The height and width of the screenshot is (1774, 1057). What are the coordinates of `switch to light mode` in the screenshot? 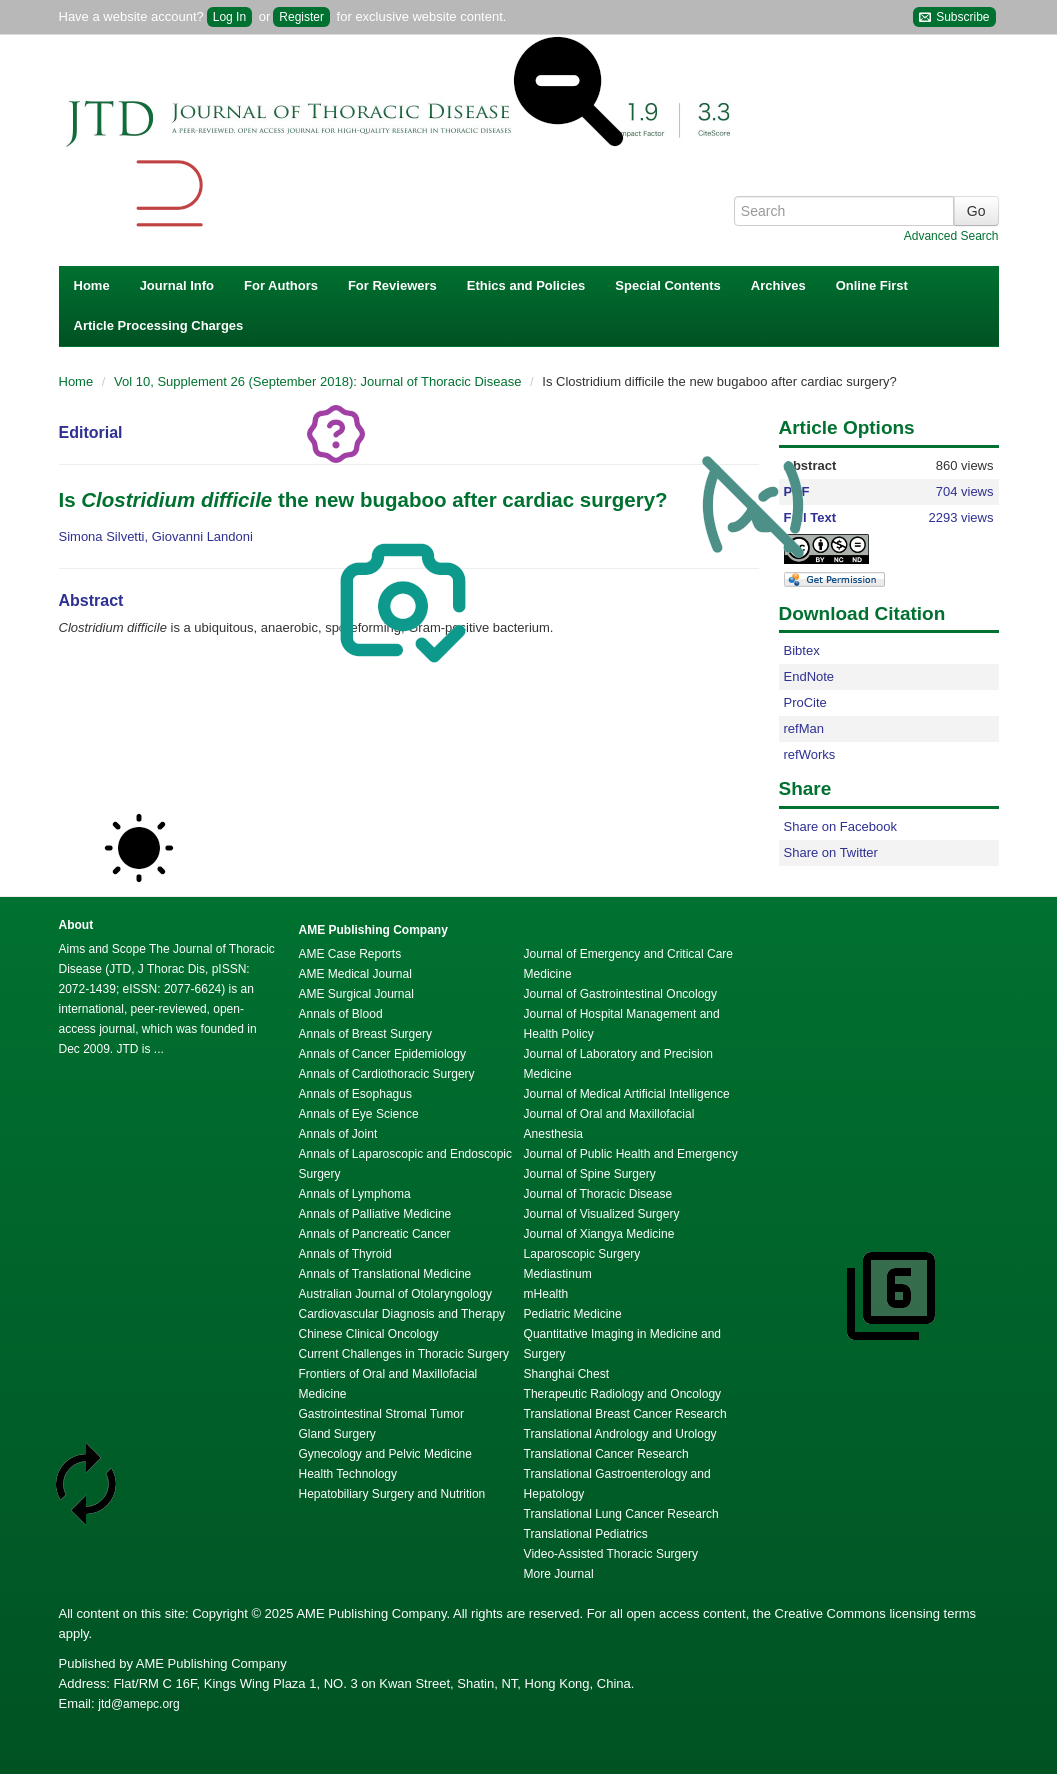 It's located at (139, 848).